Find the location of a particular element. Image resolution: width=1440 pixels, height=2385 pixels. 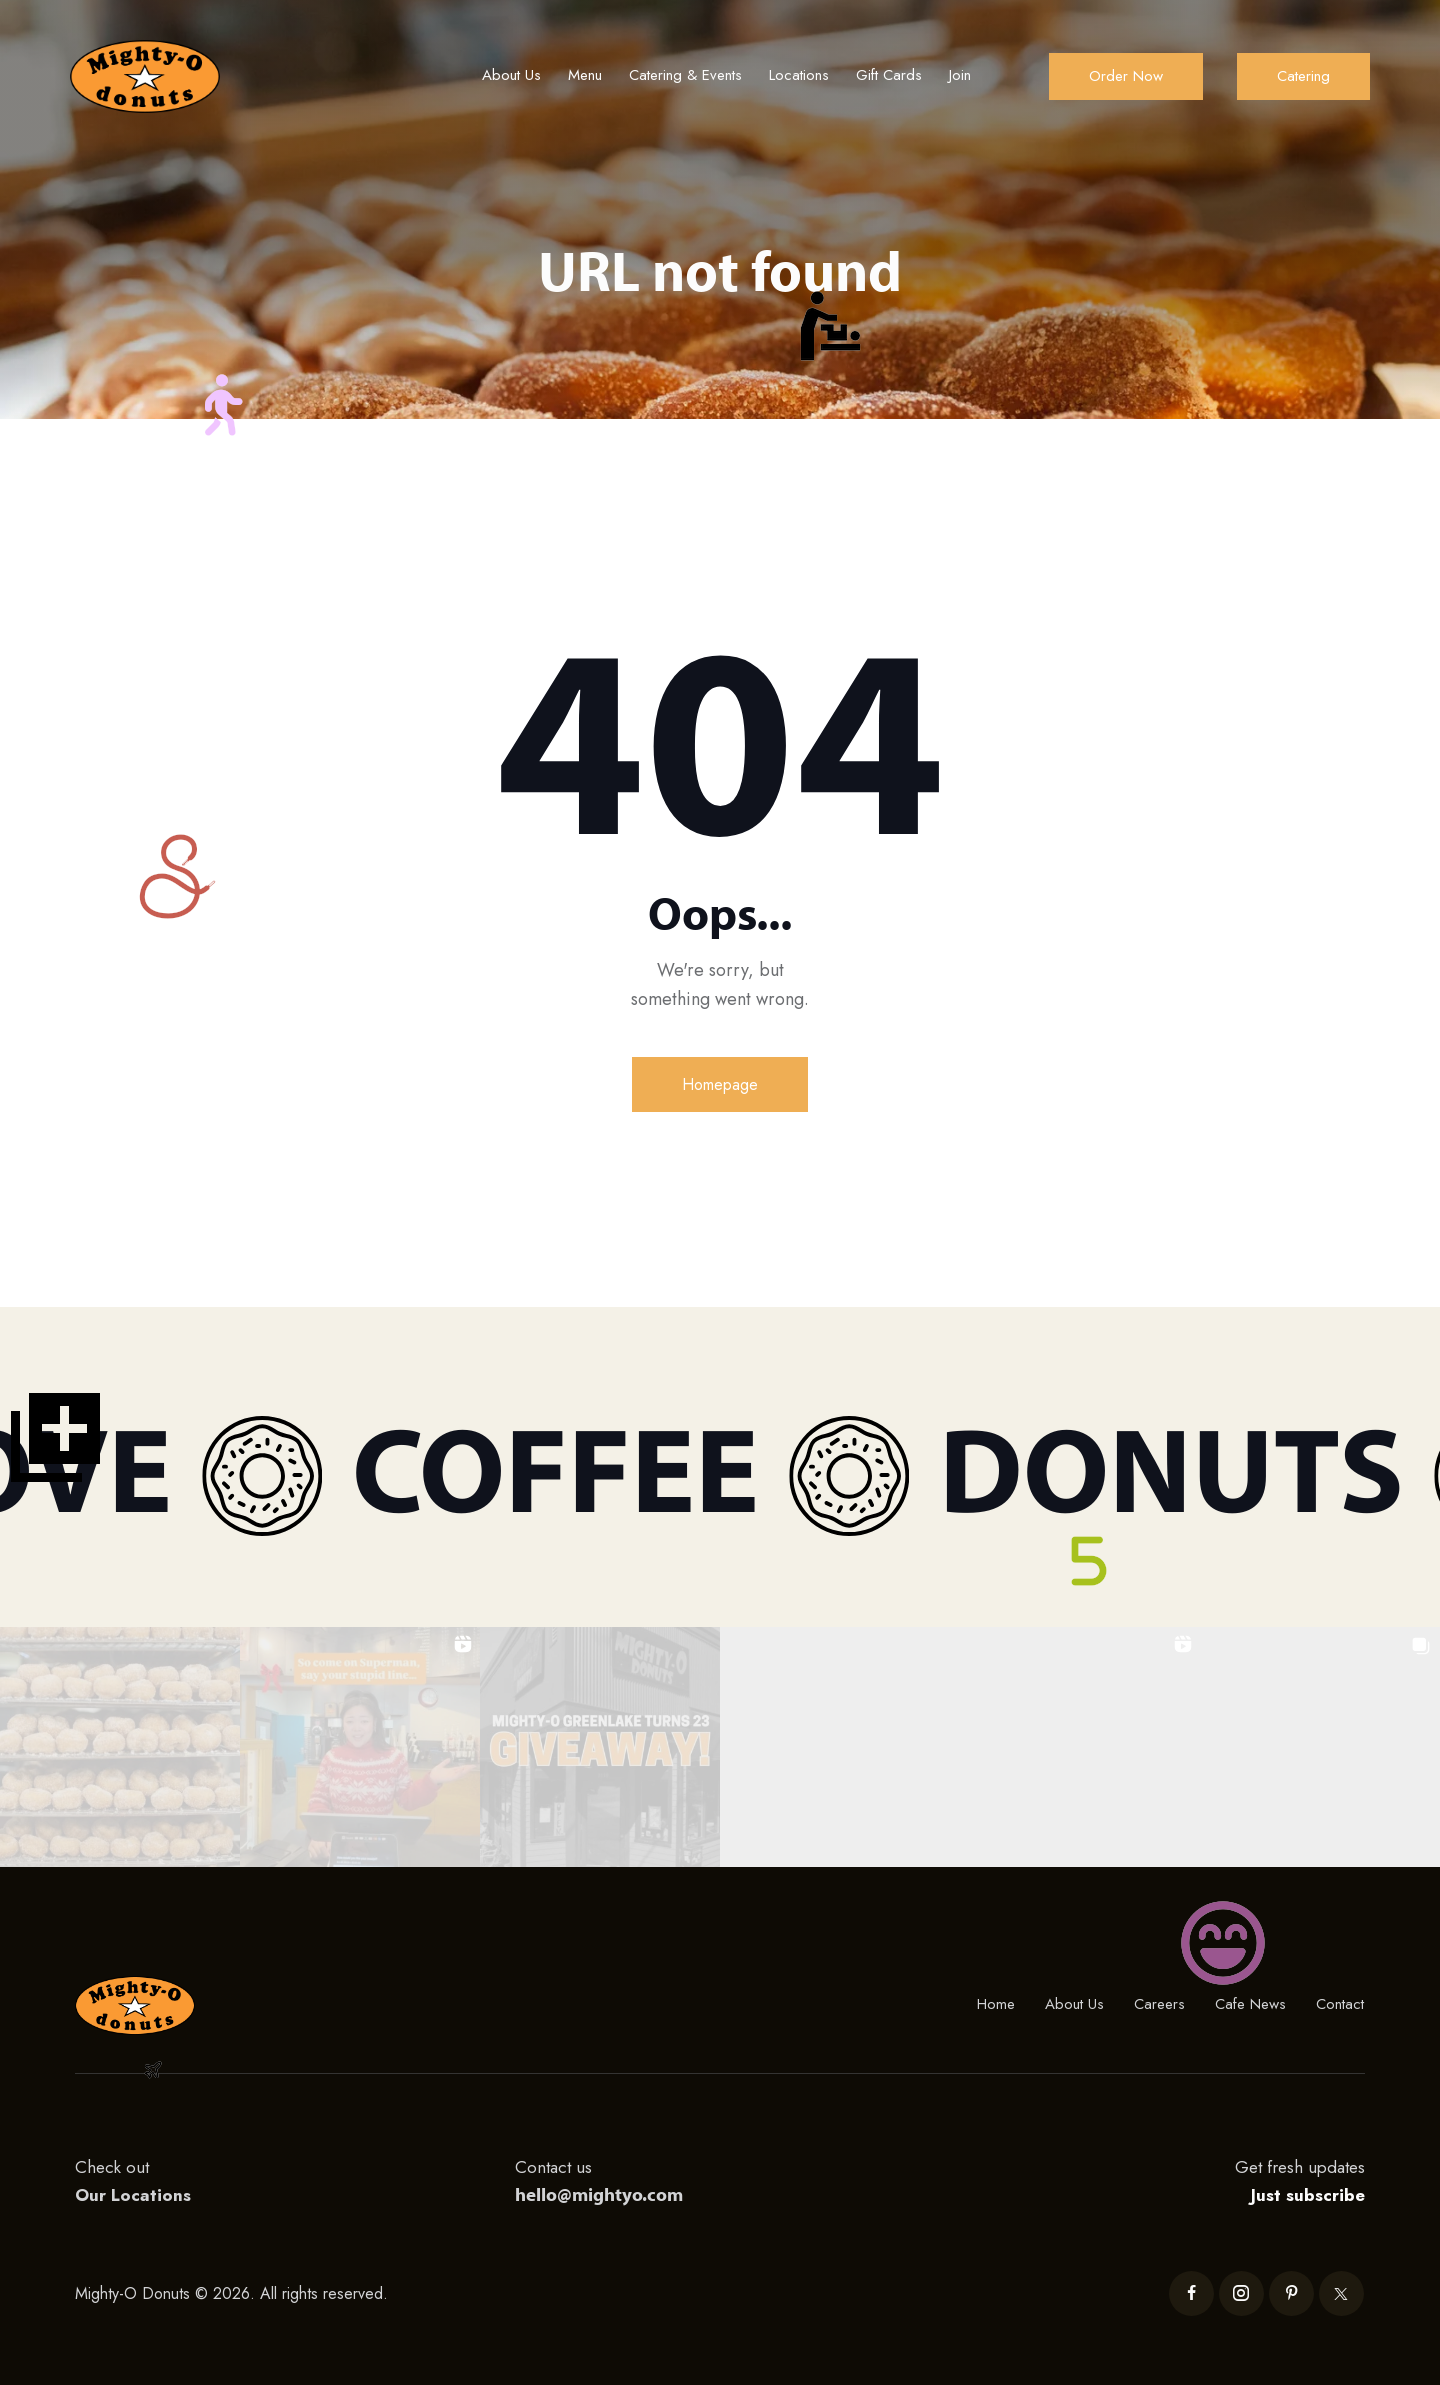

indicates the number five in a list or count is located at coordinates (1089, 1561).